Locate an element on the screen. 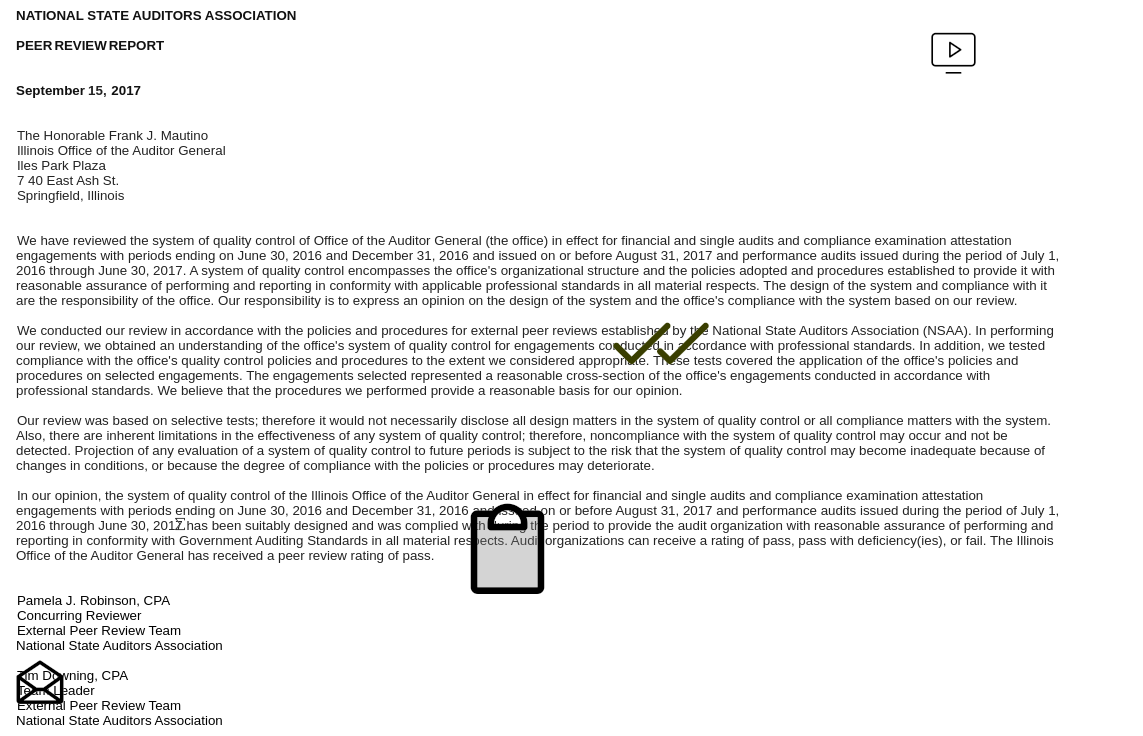 This screenshot has height=736, width=1143. access clipboard contents is located at coordinates (507, 550).